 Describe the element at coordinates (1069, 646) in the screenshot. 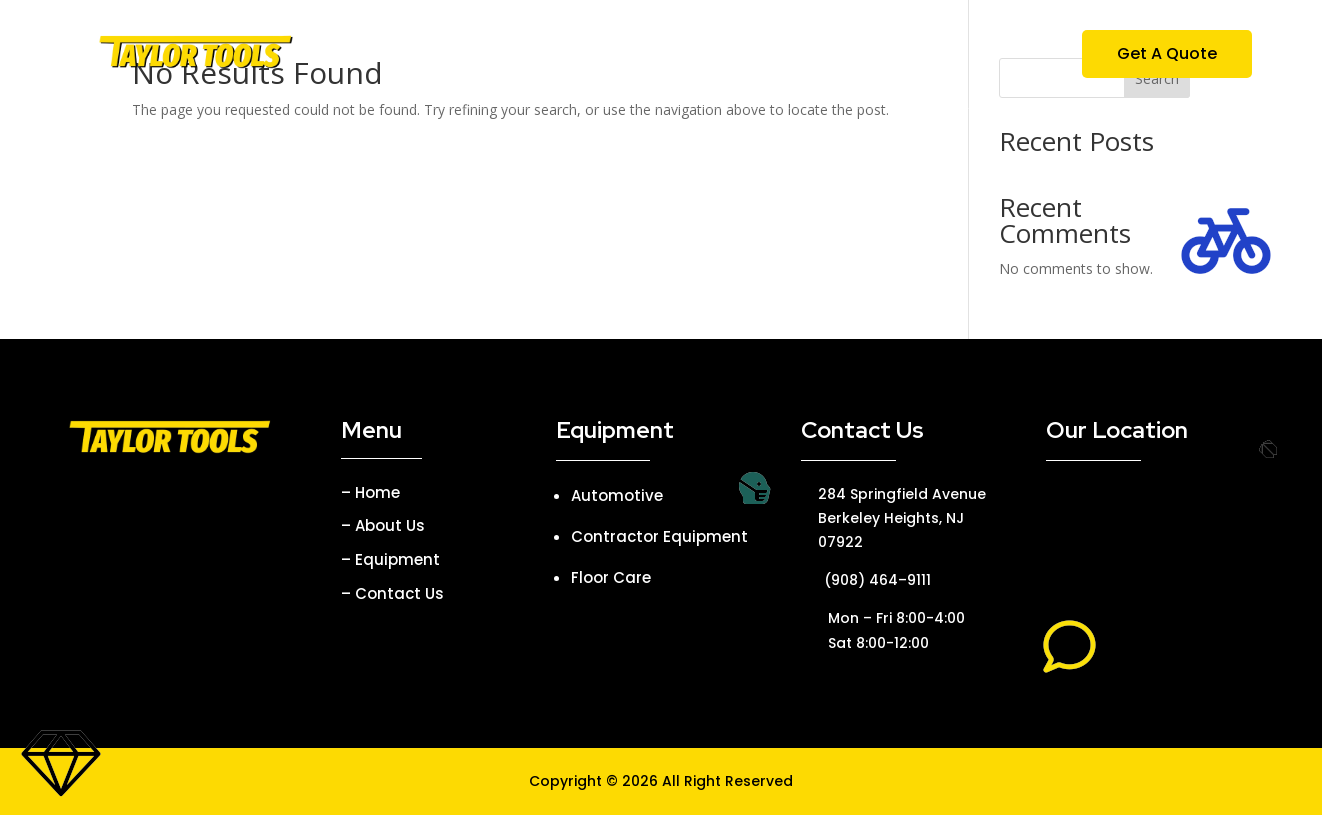

I see `open comments section` at that location.